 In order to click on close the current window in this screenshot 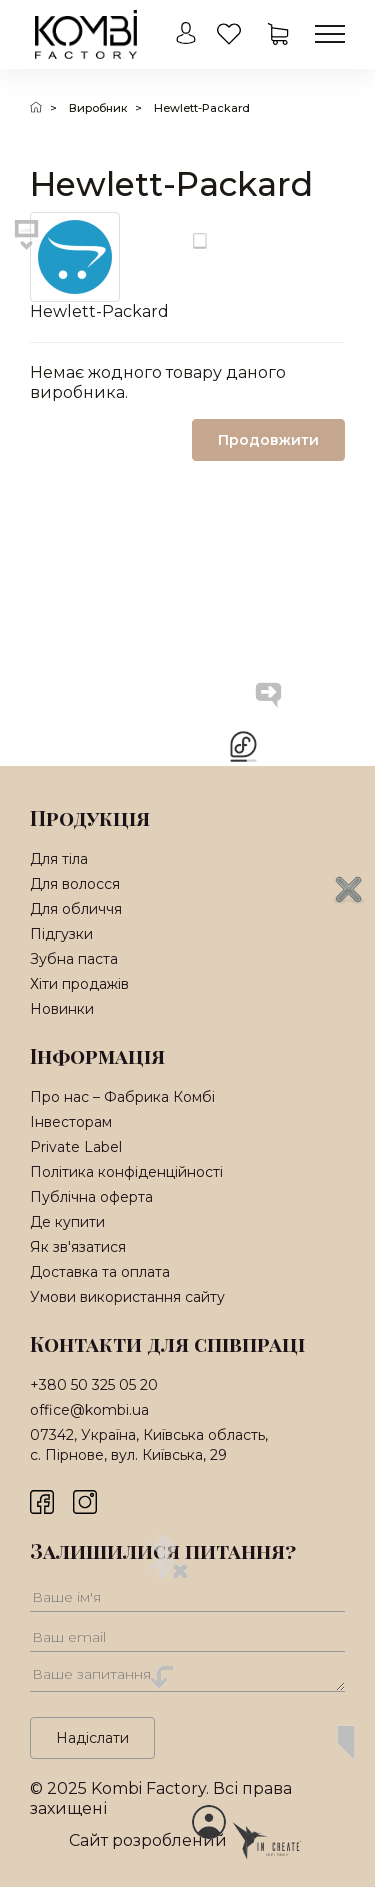, I will do `click(348, 890)`.